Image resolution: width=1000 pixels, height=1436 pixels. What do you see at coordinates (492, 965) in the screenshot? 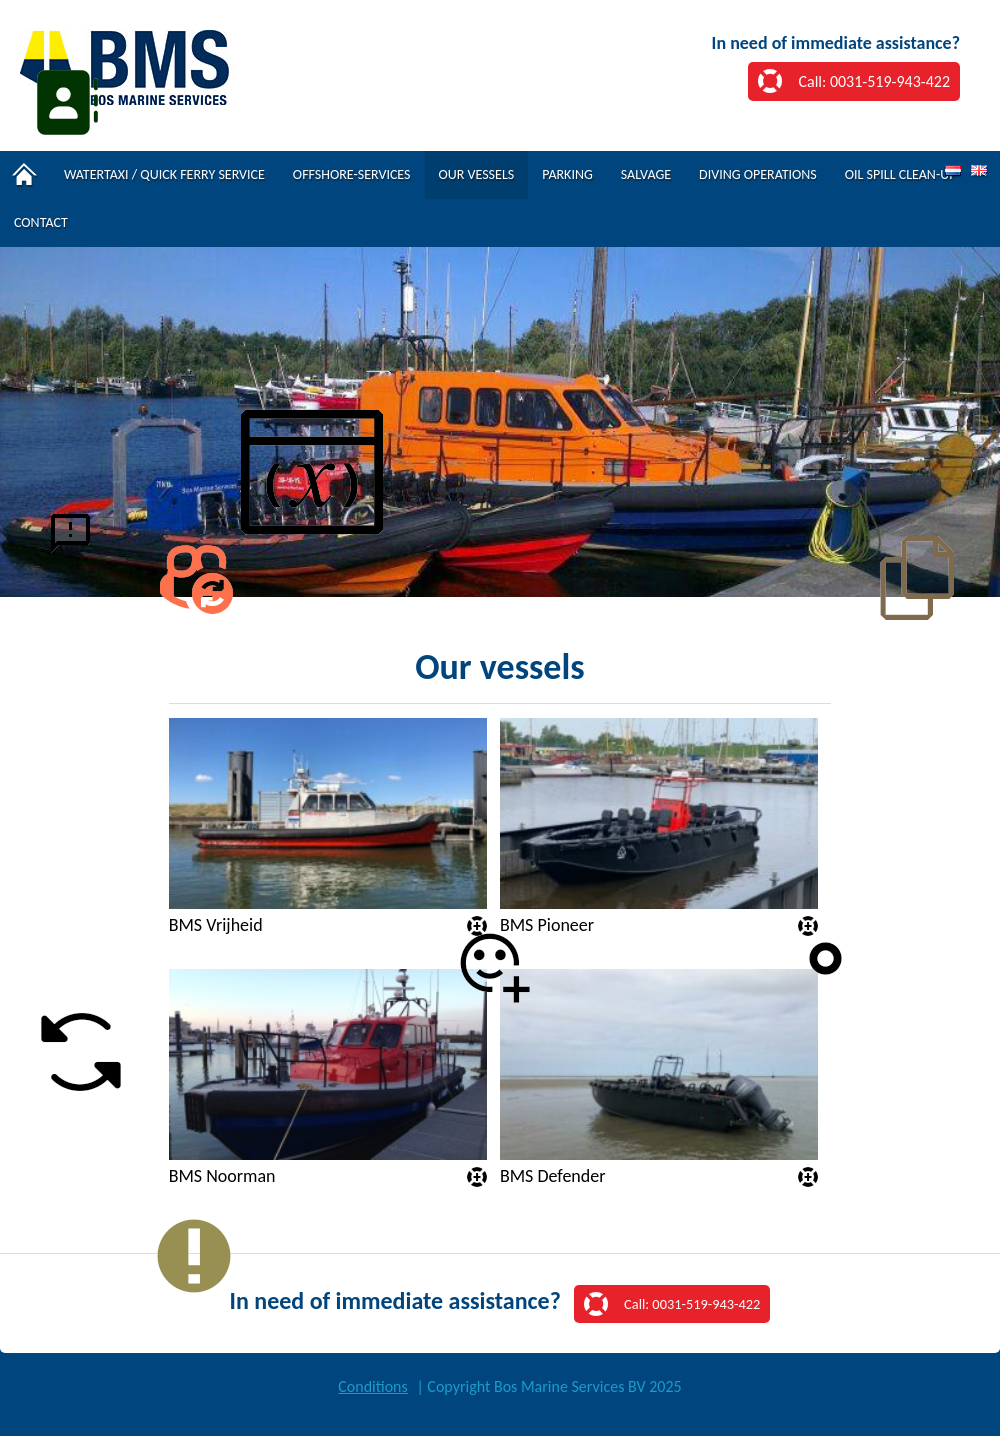
I see `add a reaction to a message` at bounding box center [492, 965].